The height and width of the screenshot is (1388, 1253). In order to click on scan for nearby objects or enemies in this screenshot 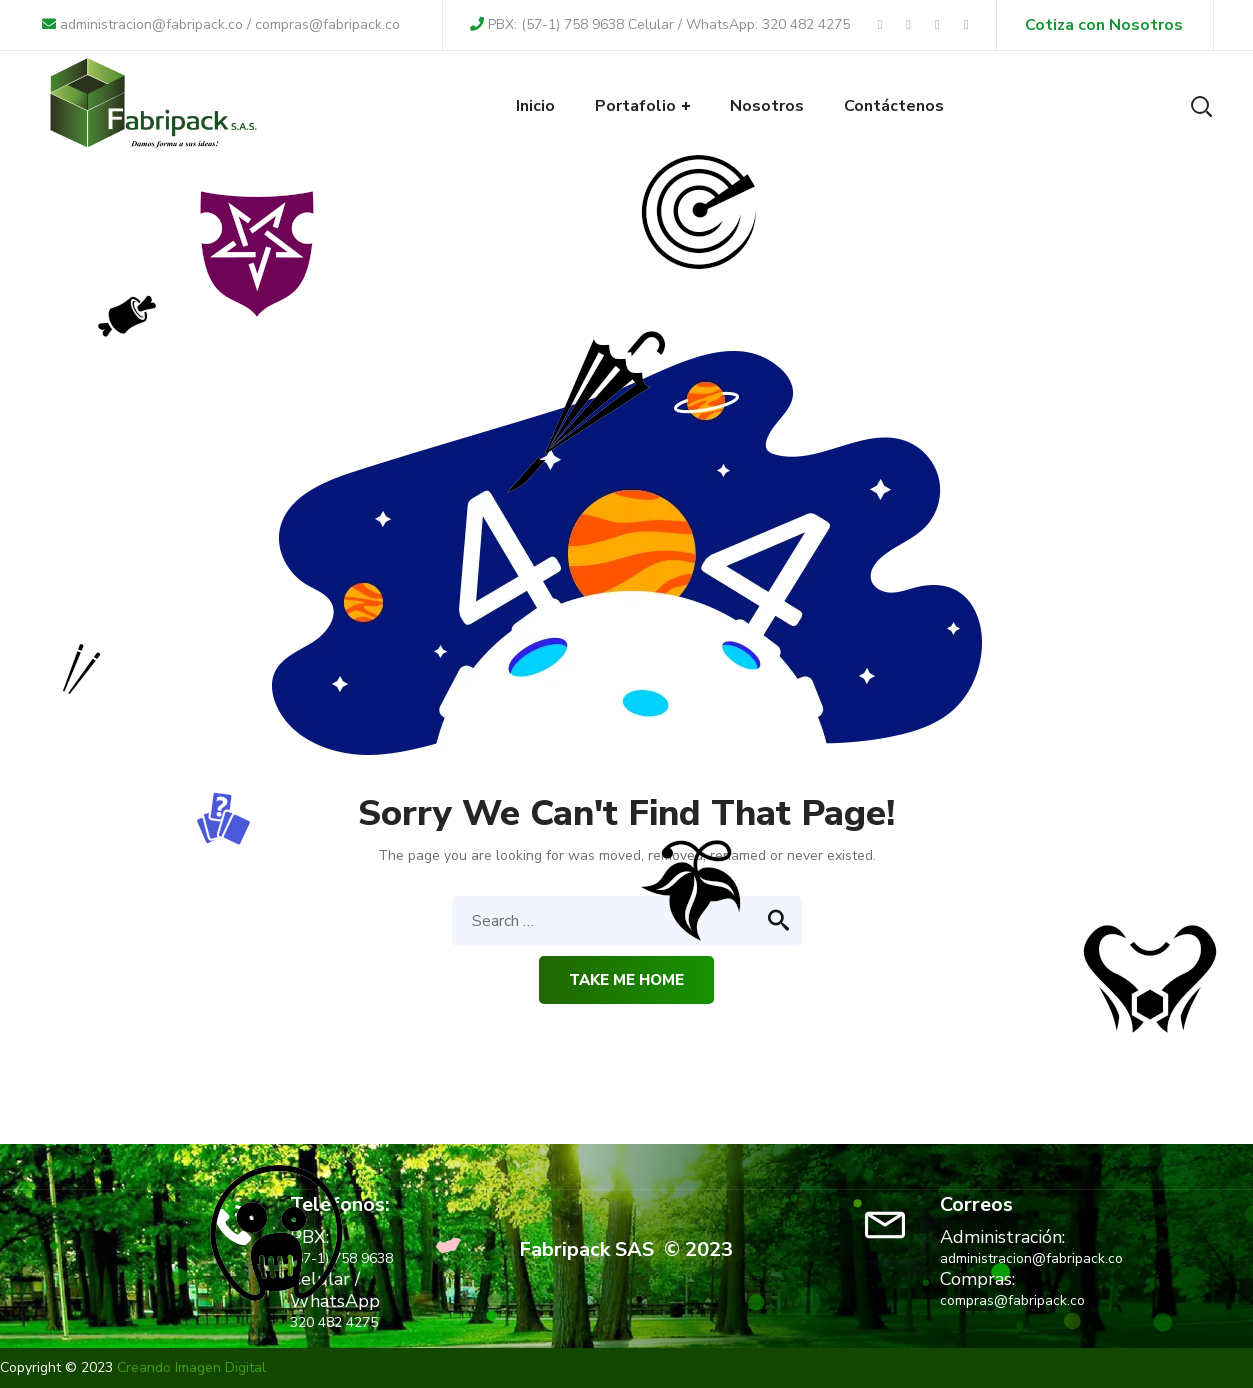, I will do `click(699, 212)`.